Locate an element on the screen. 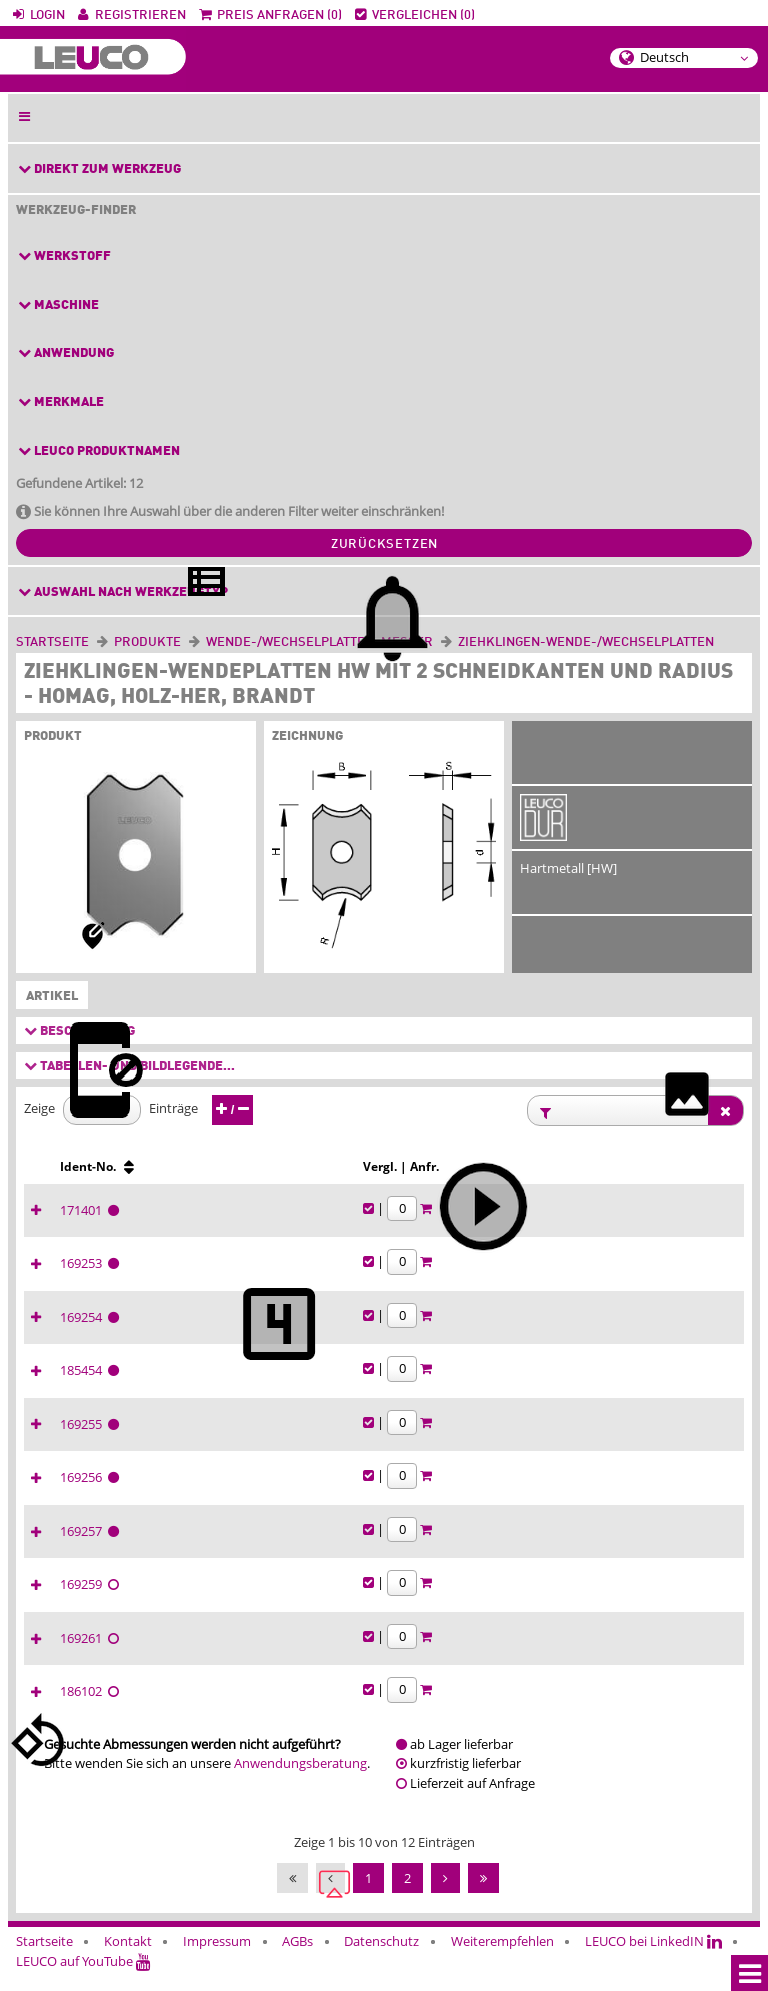 The width and height of the screenshot is (768, 1991). rotate image 90 degrees counterclockwise is located at coordinates (39, 1741).